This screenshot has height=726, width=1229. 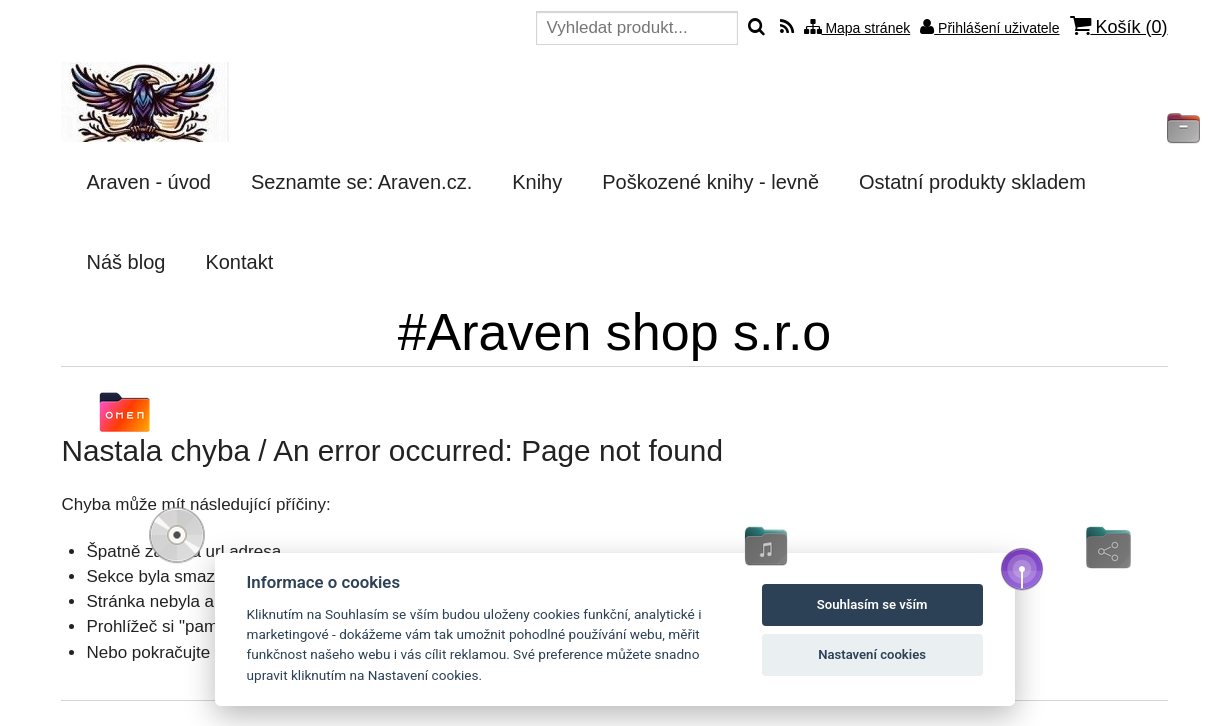 What do you see at coordinates (124, 413) in the screenshot?
I see `folder for HP Omen gaming software or files` at bounding box center [124, 413].